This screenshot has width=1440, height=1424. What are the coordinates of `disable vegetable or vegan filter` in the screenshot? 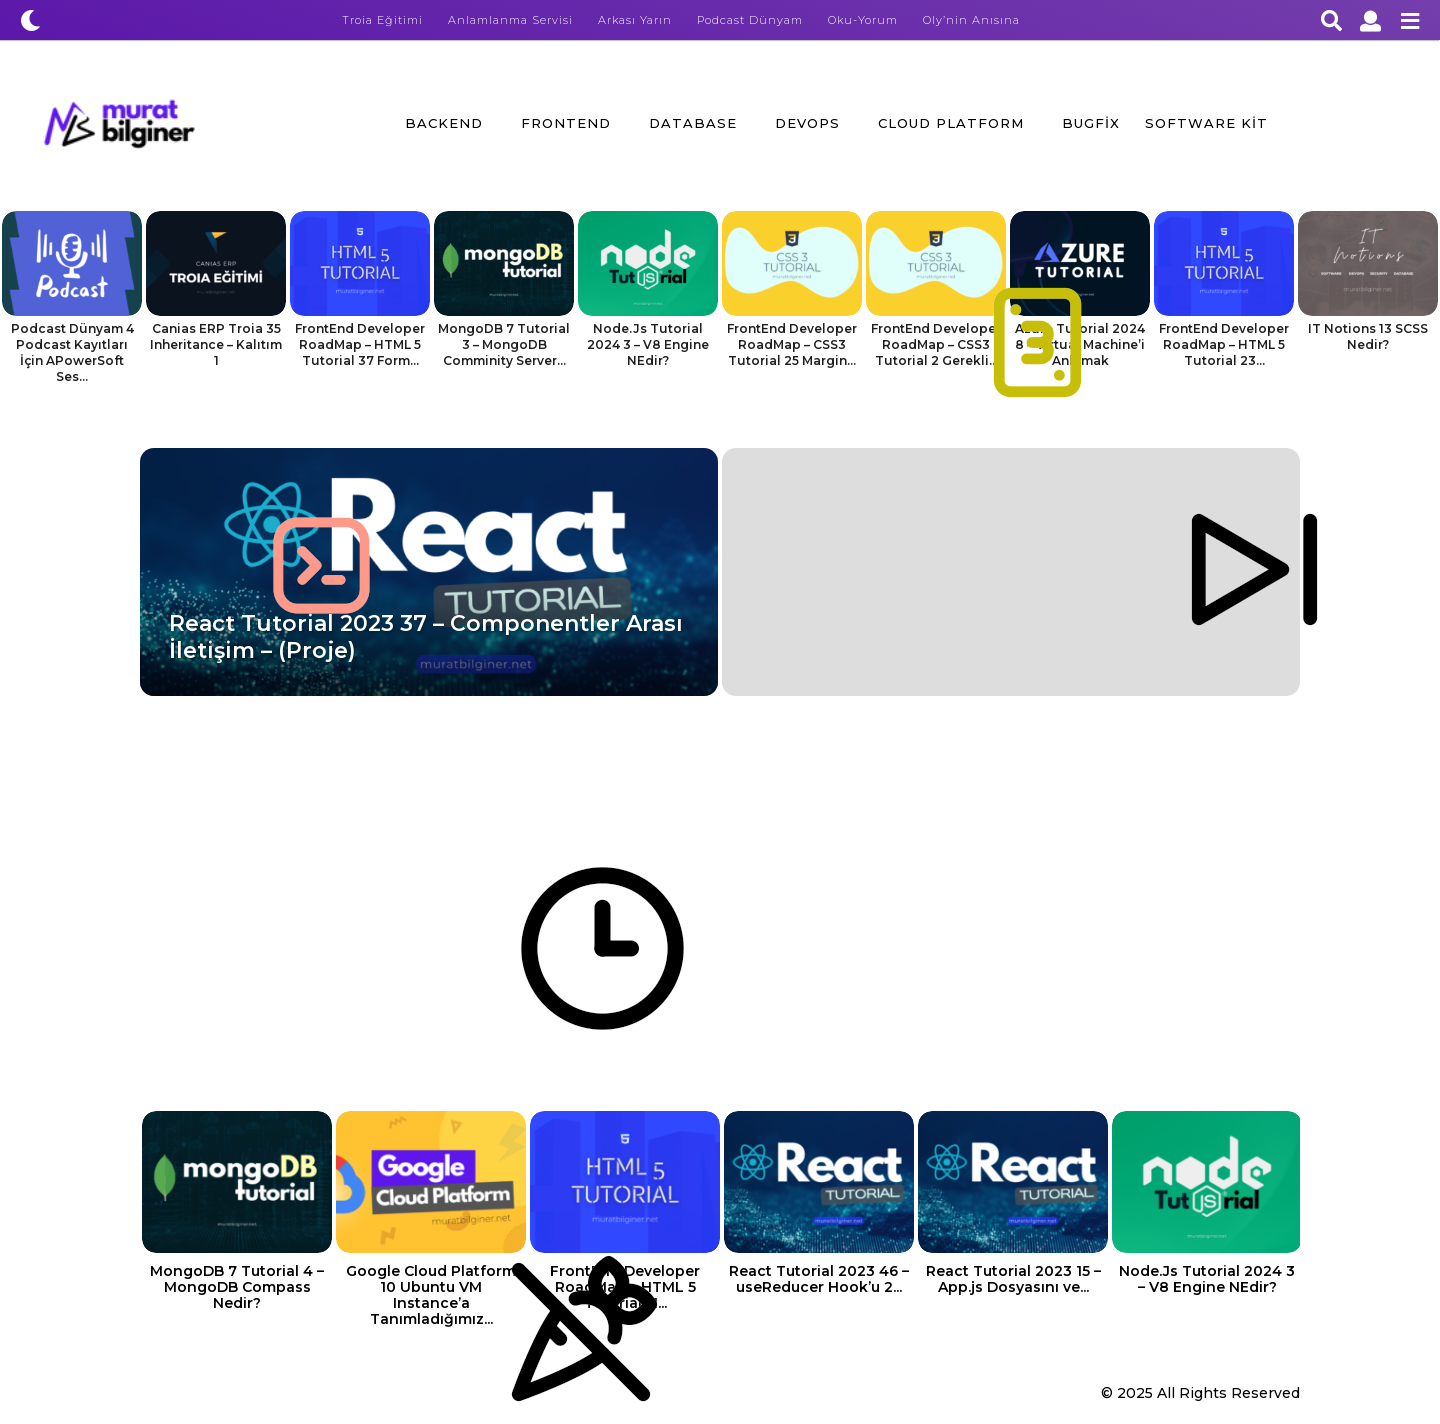 It's located at (581, 1332).